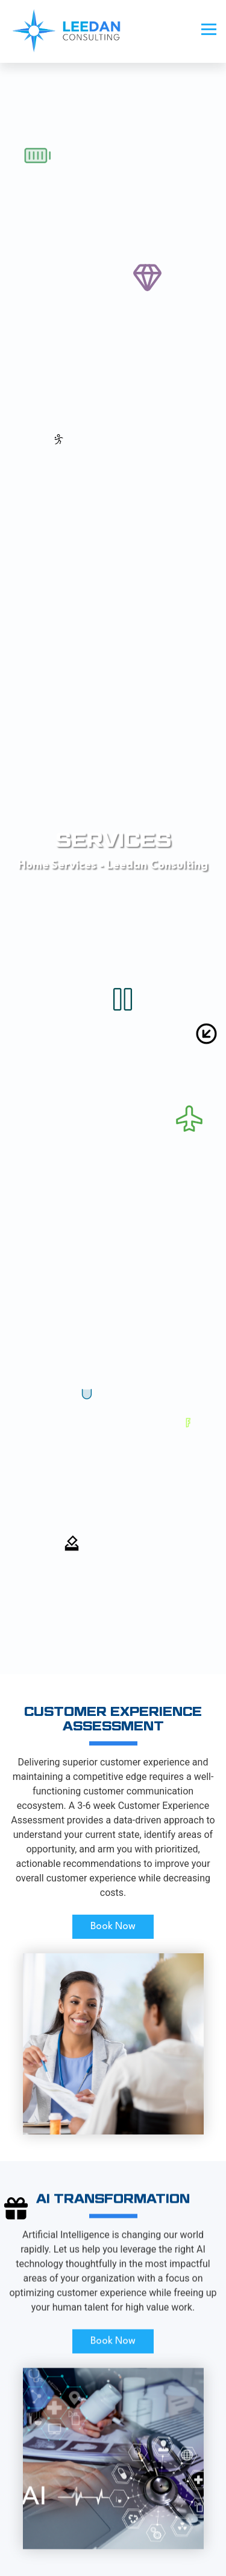 The height and width of the screenshot is (2576, 226). What do you see at coordinates (87, 1393) in the screenshot?
I see `combine or merge selected shapes` at bounding box center [87, 1393].